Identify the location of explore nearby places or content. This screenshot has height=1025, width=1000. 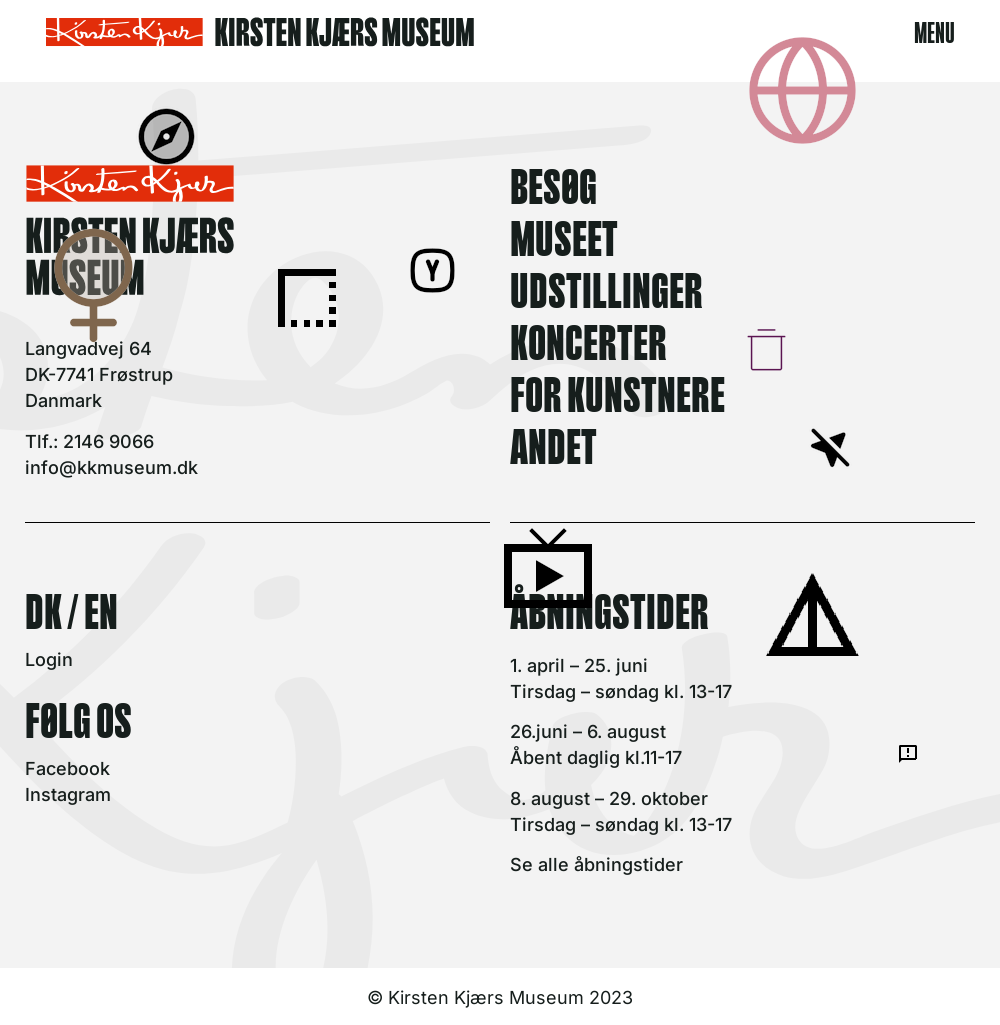
(166, 136).